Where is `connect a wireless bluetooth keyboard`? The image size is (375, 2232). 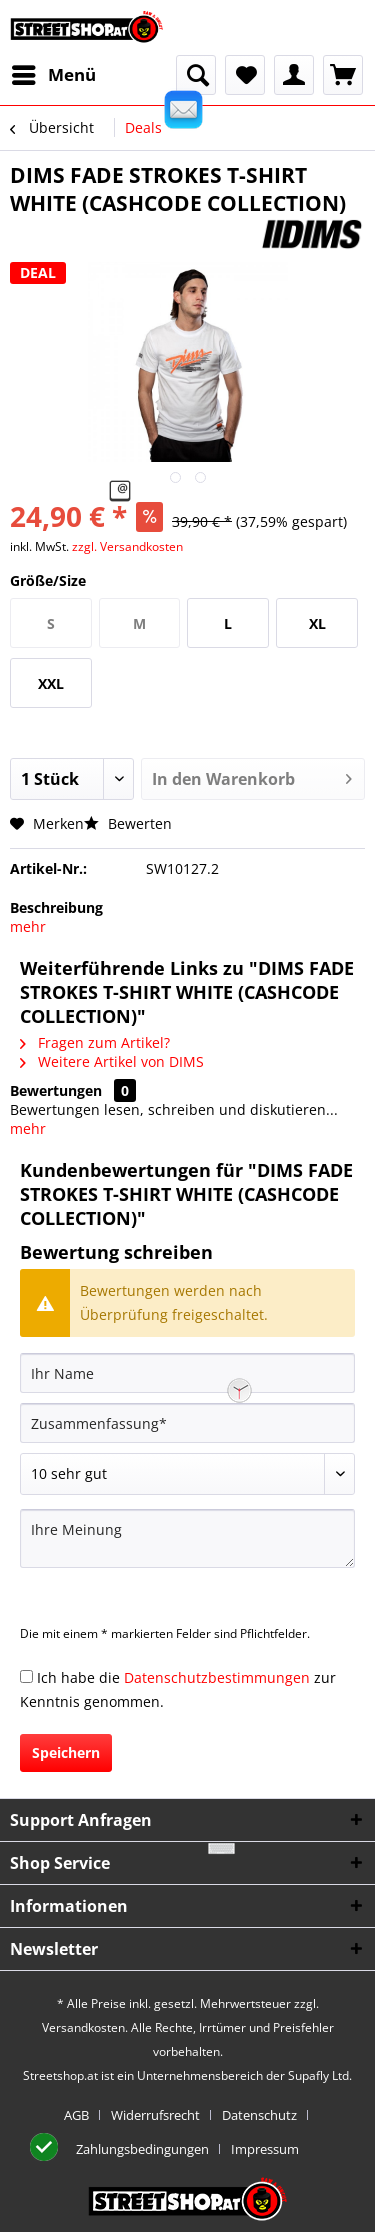
connect a wireless bluetooth keyboard is located at coordinates (221, 1848).